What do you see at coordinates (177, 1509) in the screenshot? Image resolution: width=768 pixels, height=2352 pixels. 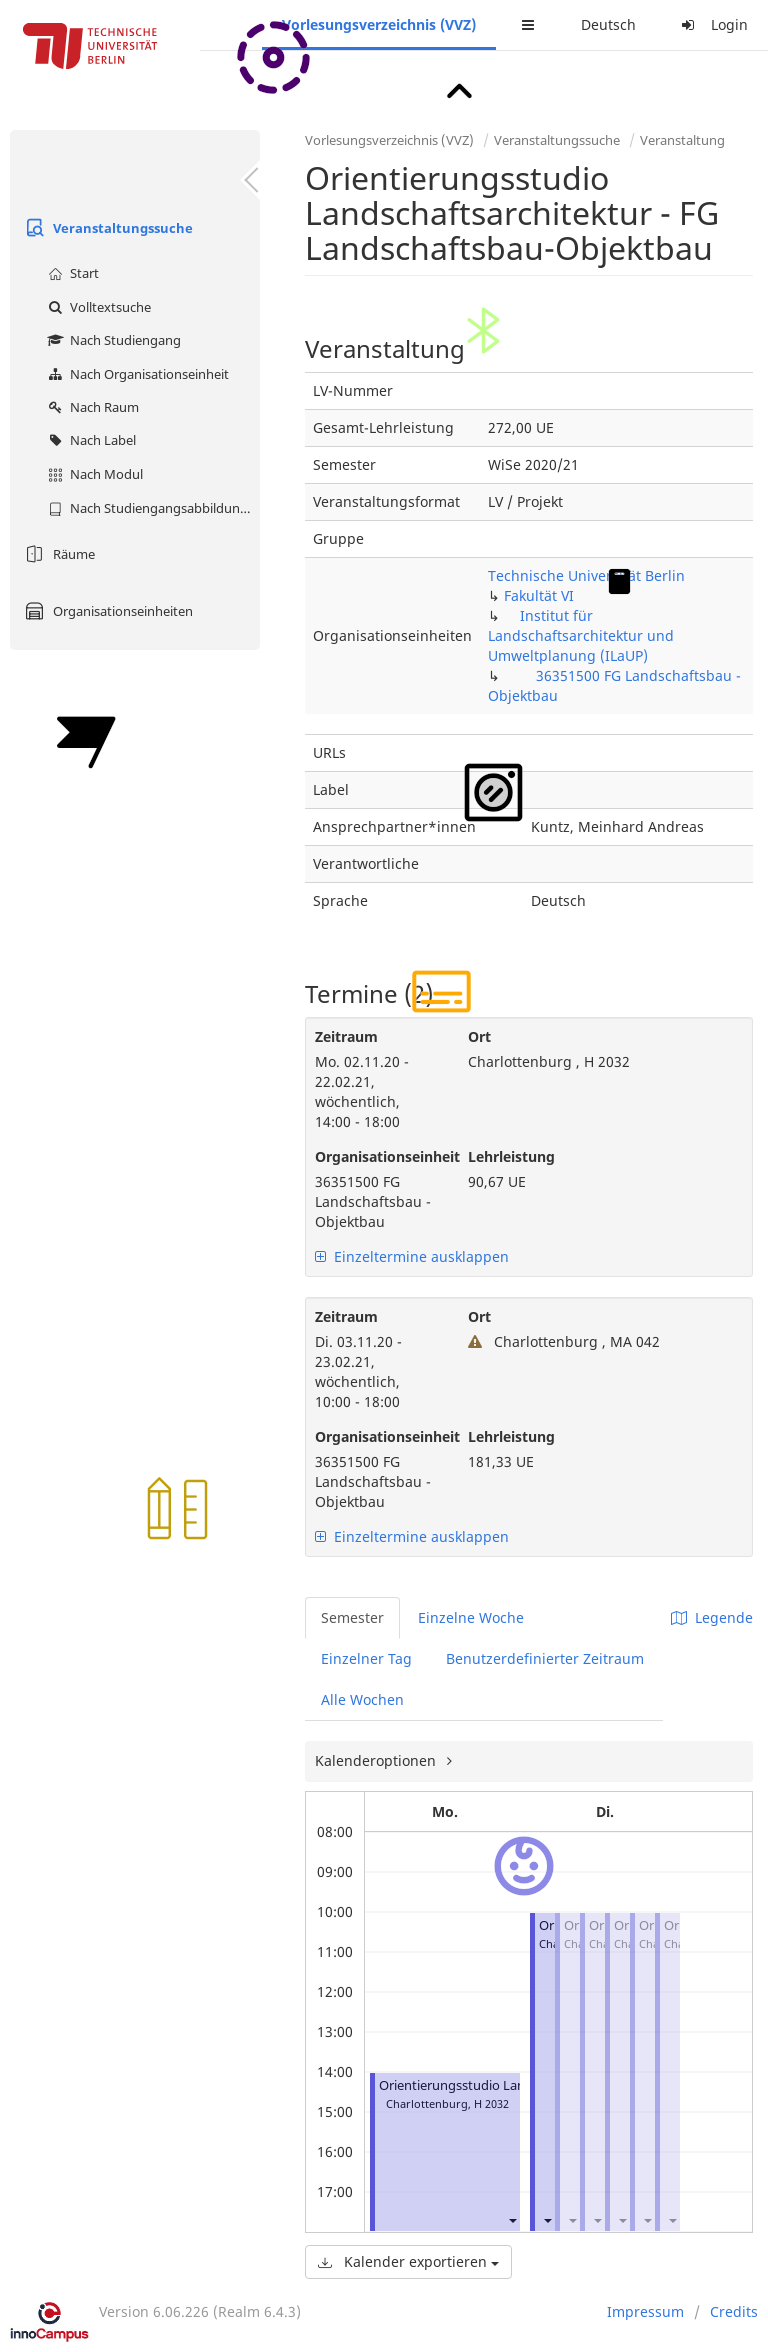 I see `access design or drawing tools` at bounding box center [177, 1509].